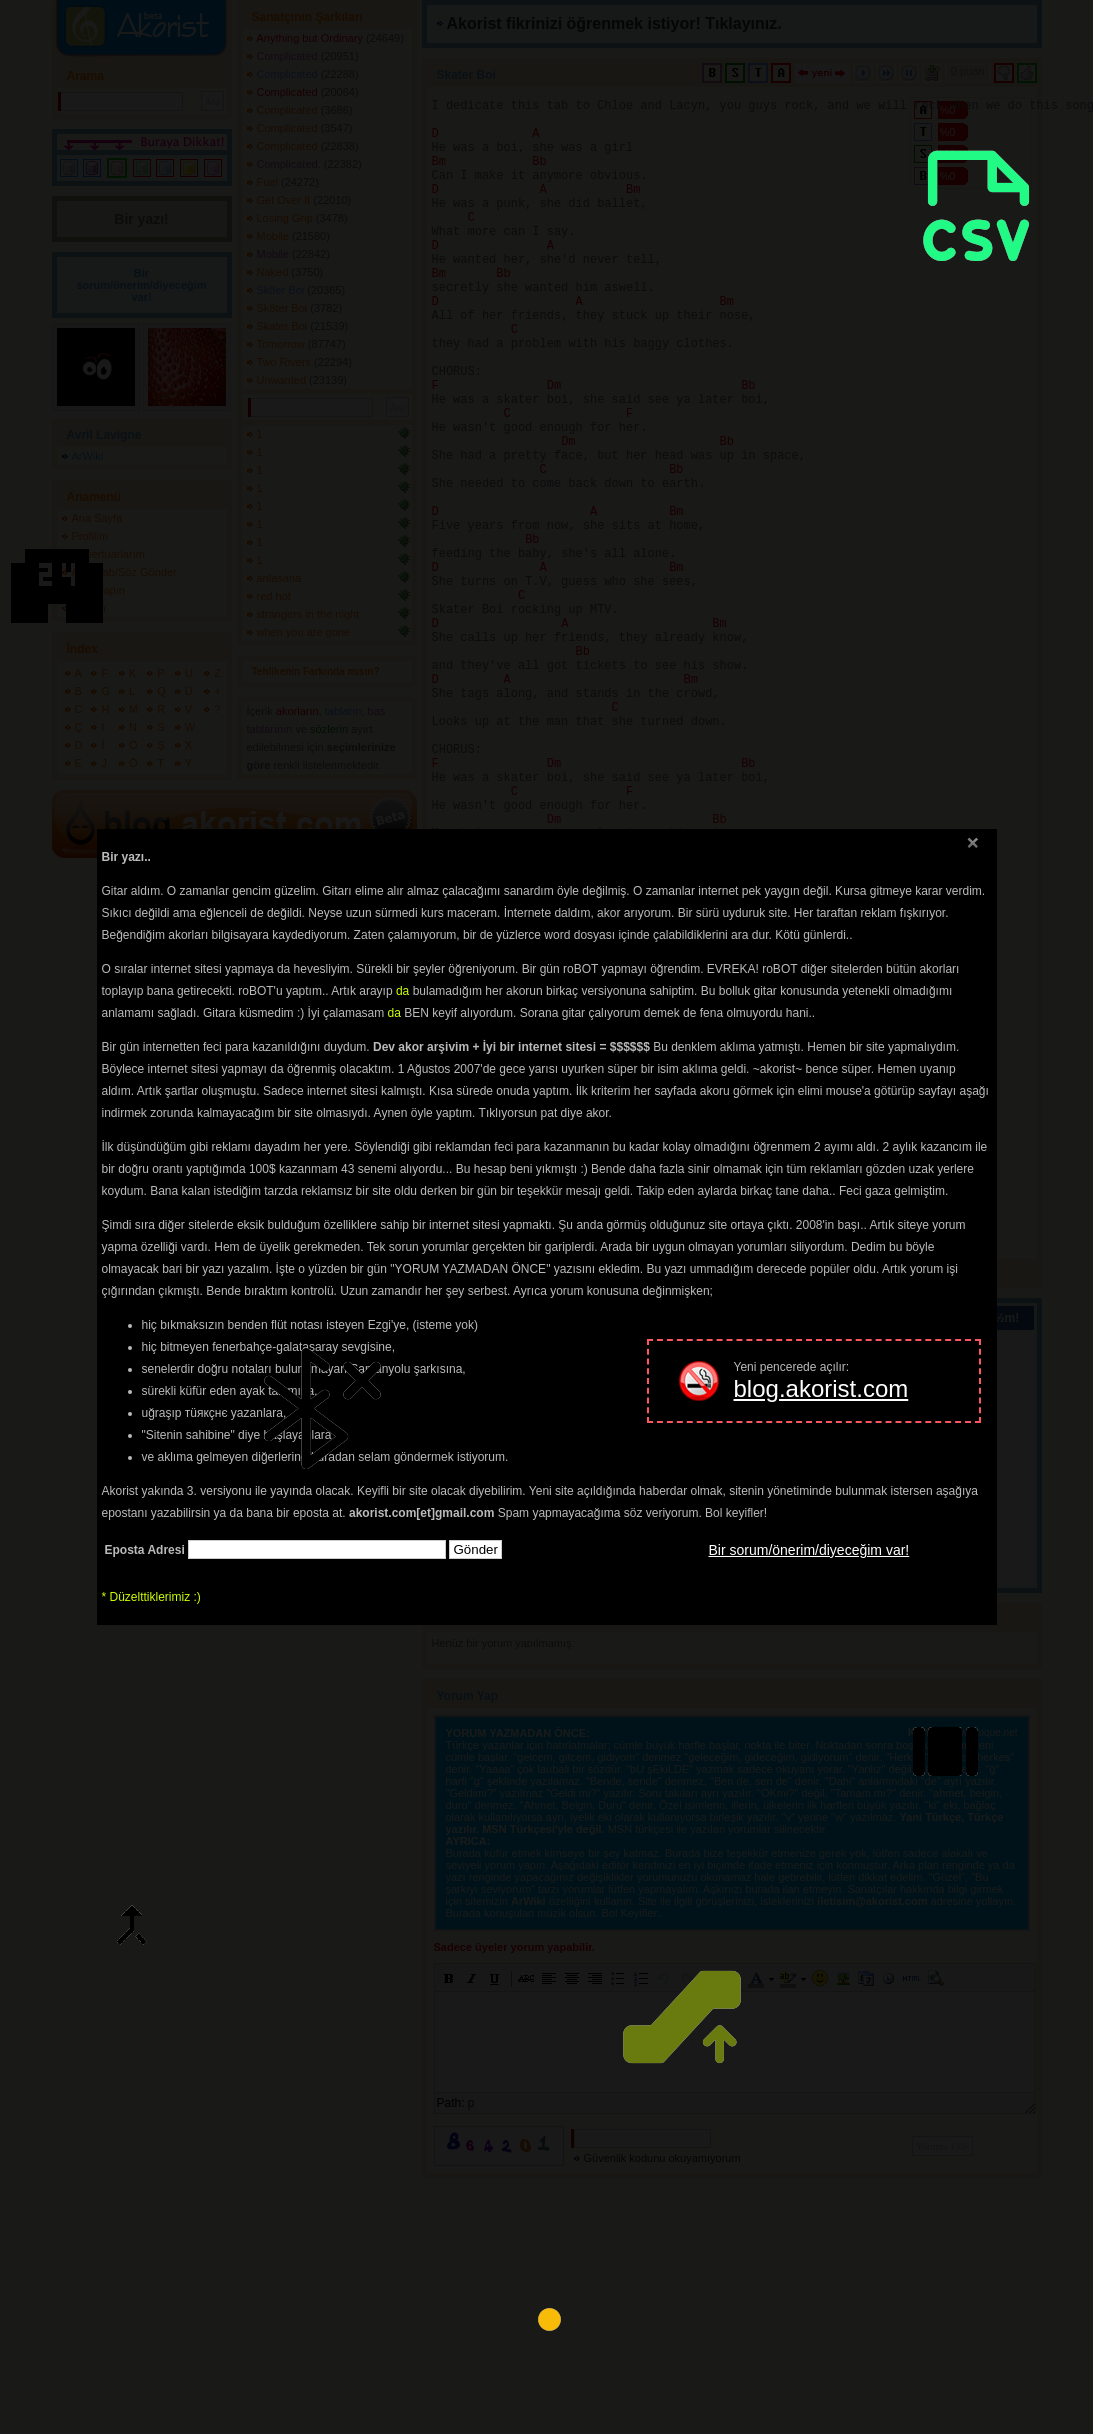 The height and width of the screenshot is (2434, 1093). What do you see at coordinates (132, 1925) in the screenshot?
I see `merge multiple calls into a conference call` at bounding box center [132, 1925].